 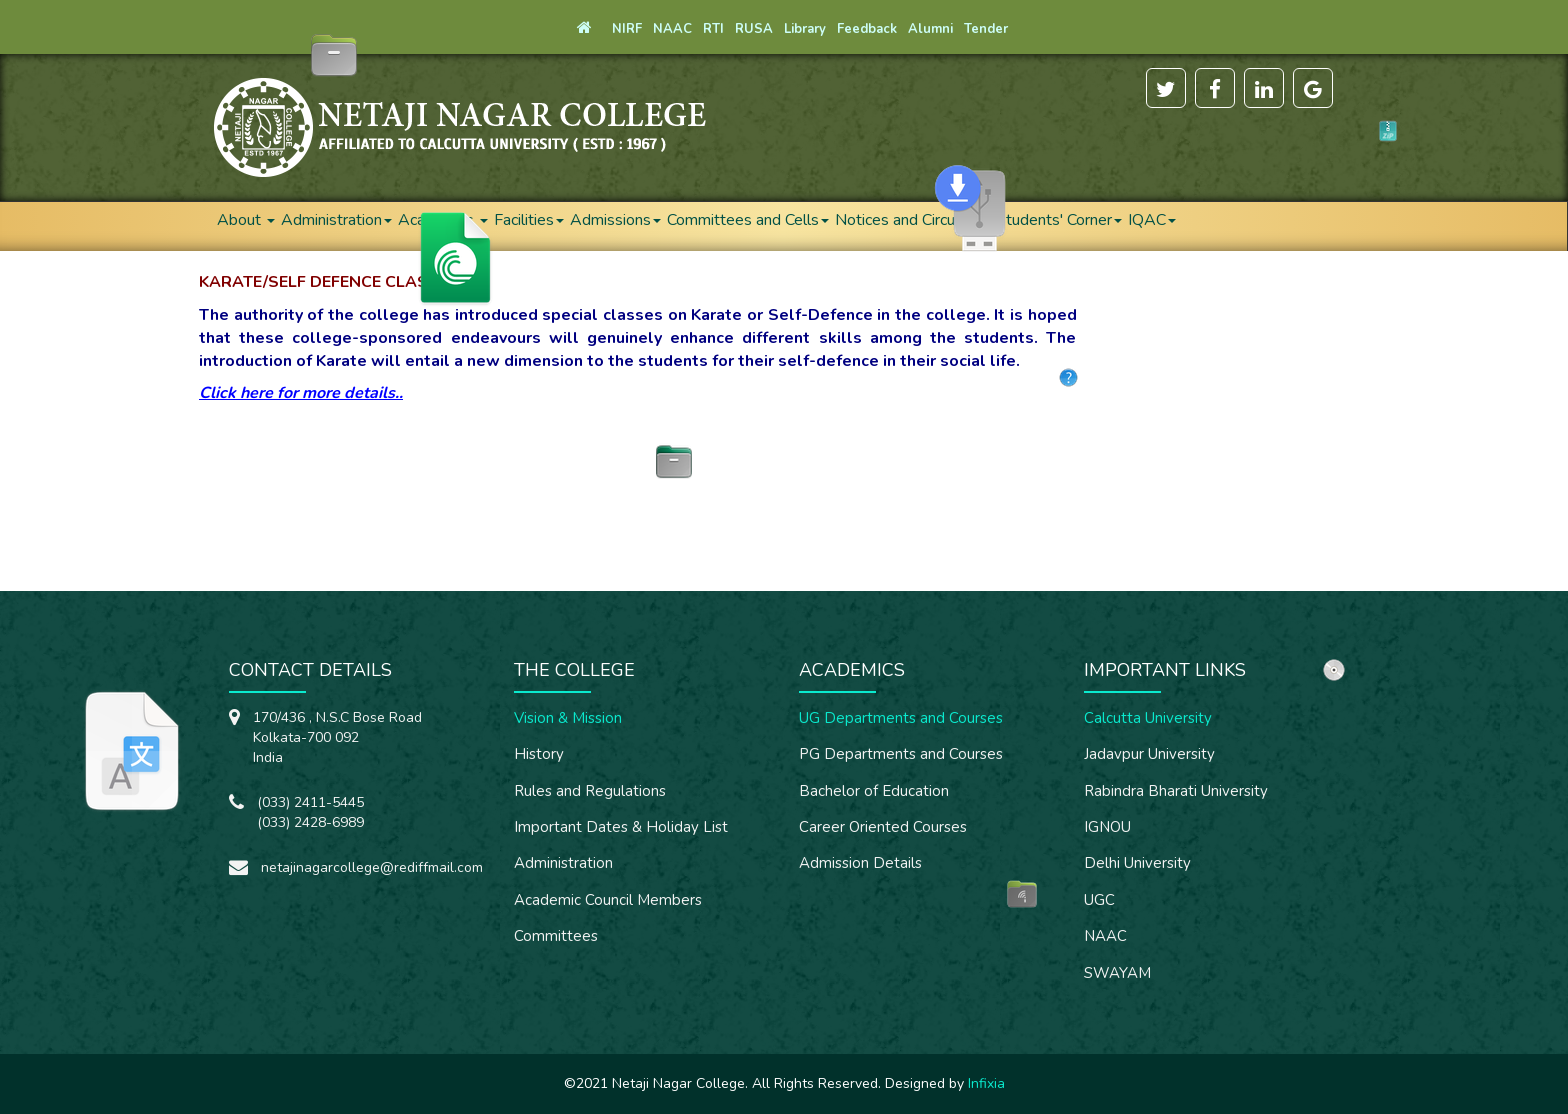 What do you see at coordinates (132, 751) in the screenshot?
I see `a gettext translation file for software localization` at bounding box center [132, 751].